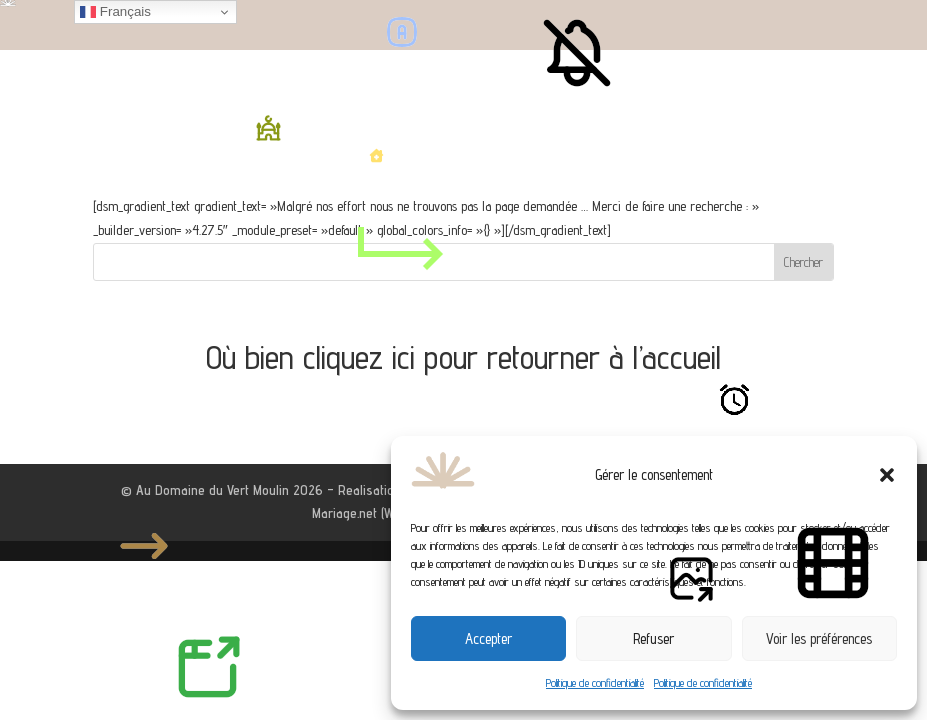  I want to click on forward or redirect a message, so click(400, 248).